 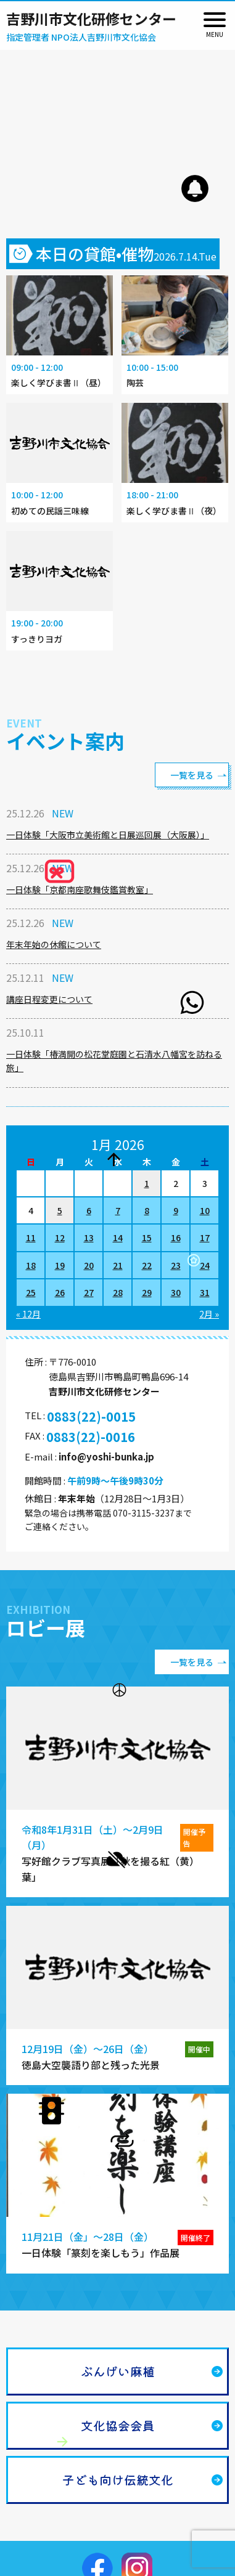 I want to click on indicates a peaceful or non-violent mode/setting, so click(x=119, y=1690).